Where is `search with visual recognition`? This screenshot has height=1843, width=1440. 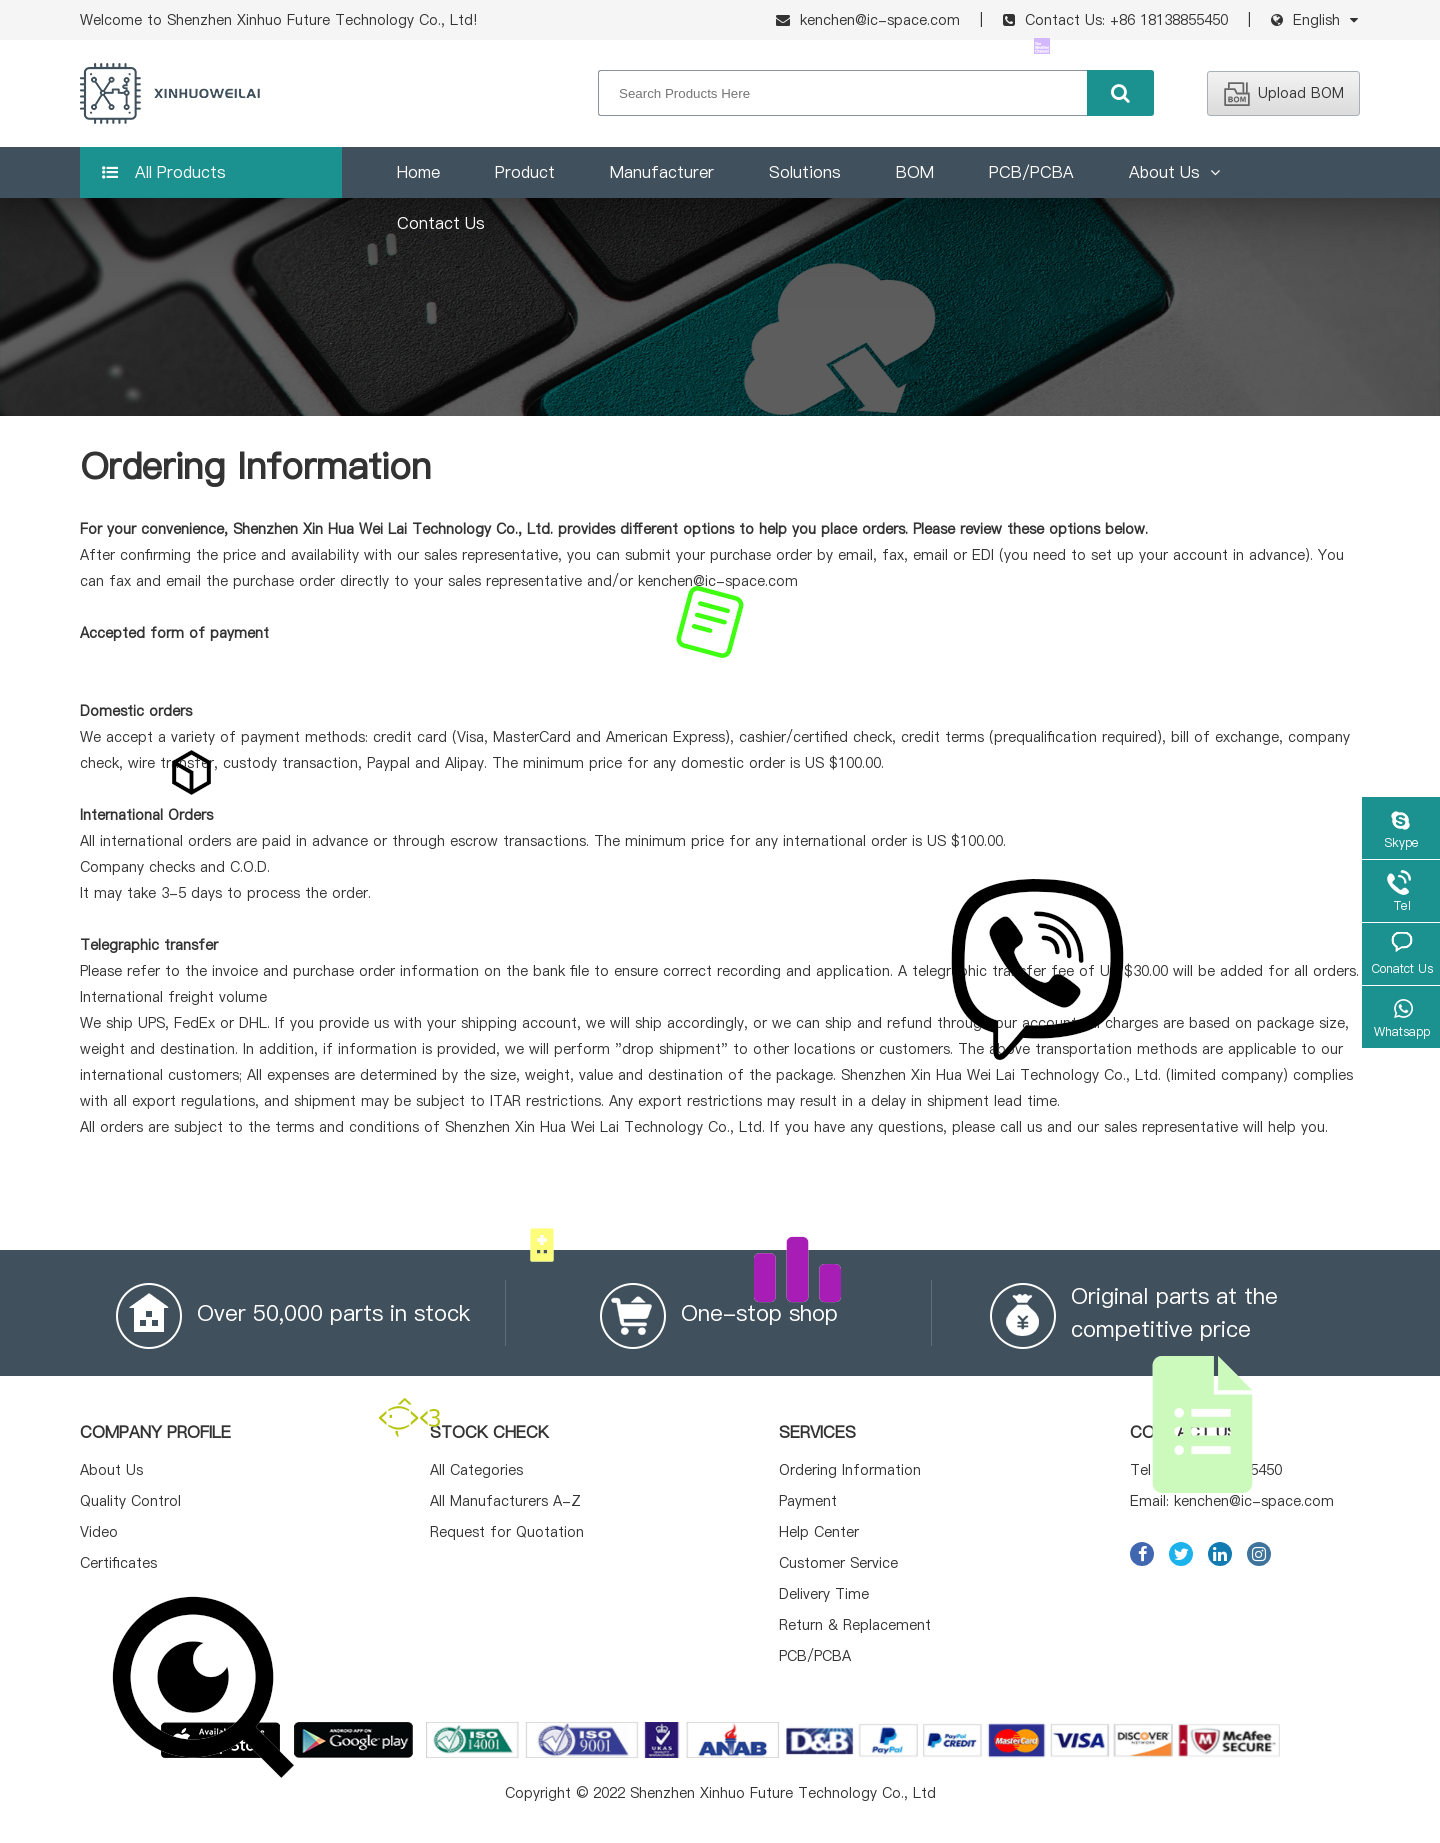 search with visual recognition is located at coordinates (202, 1686).